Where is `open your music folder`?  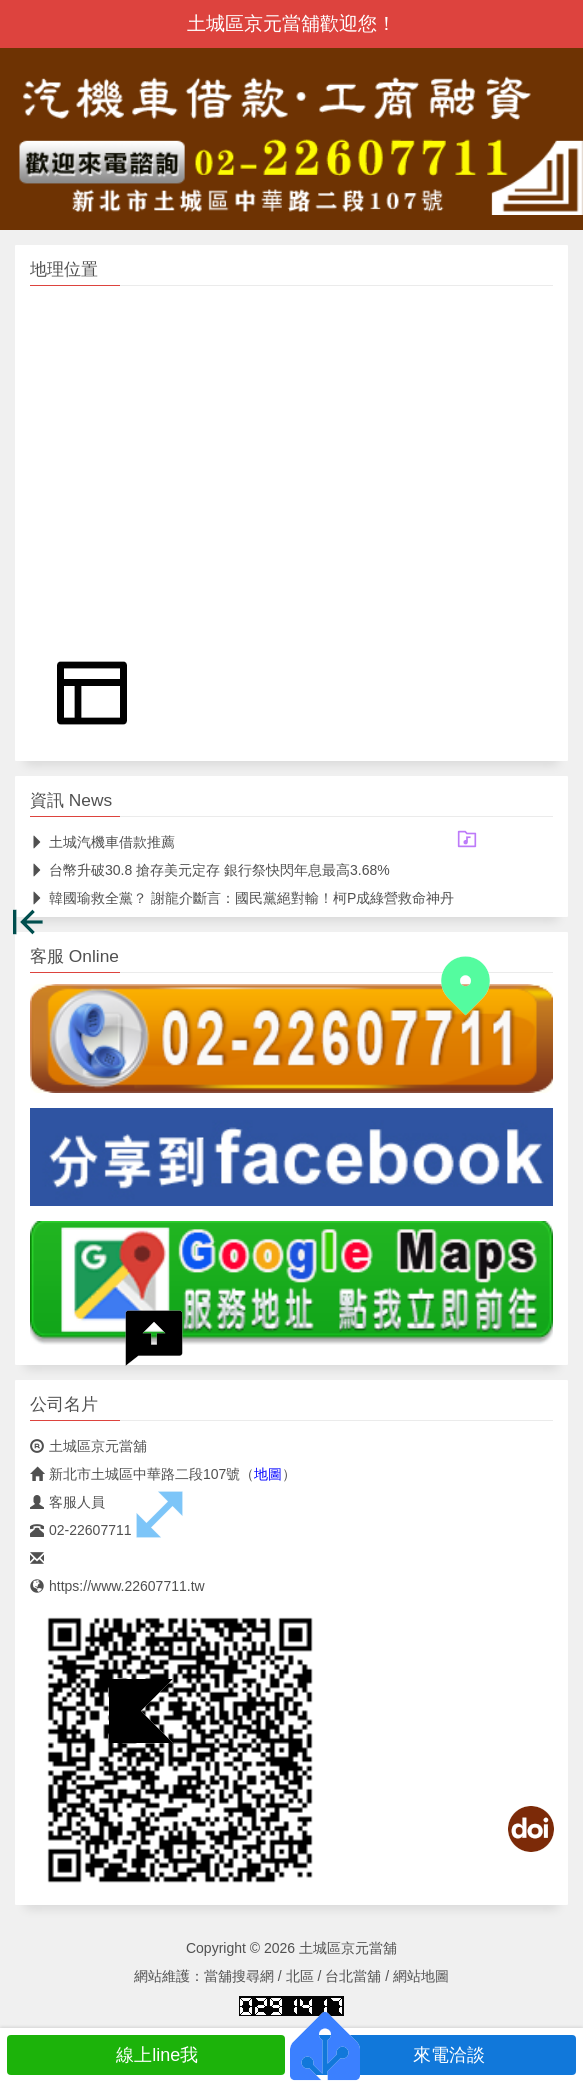
open your music folder is located at coordinates (467, 839).